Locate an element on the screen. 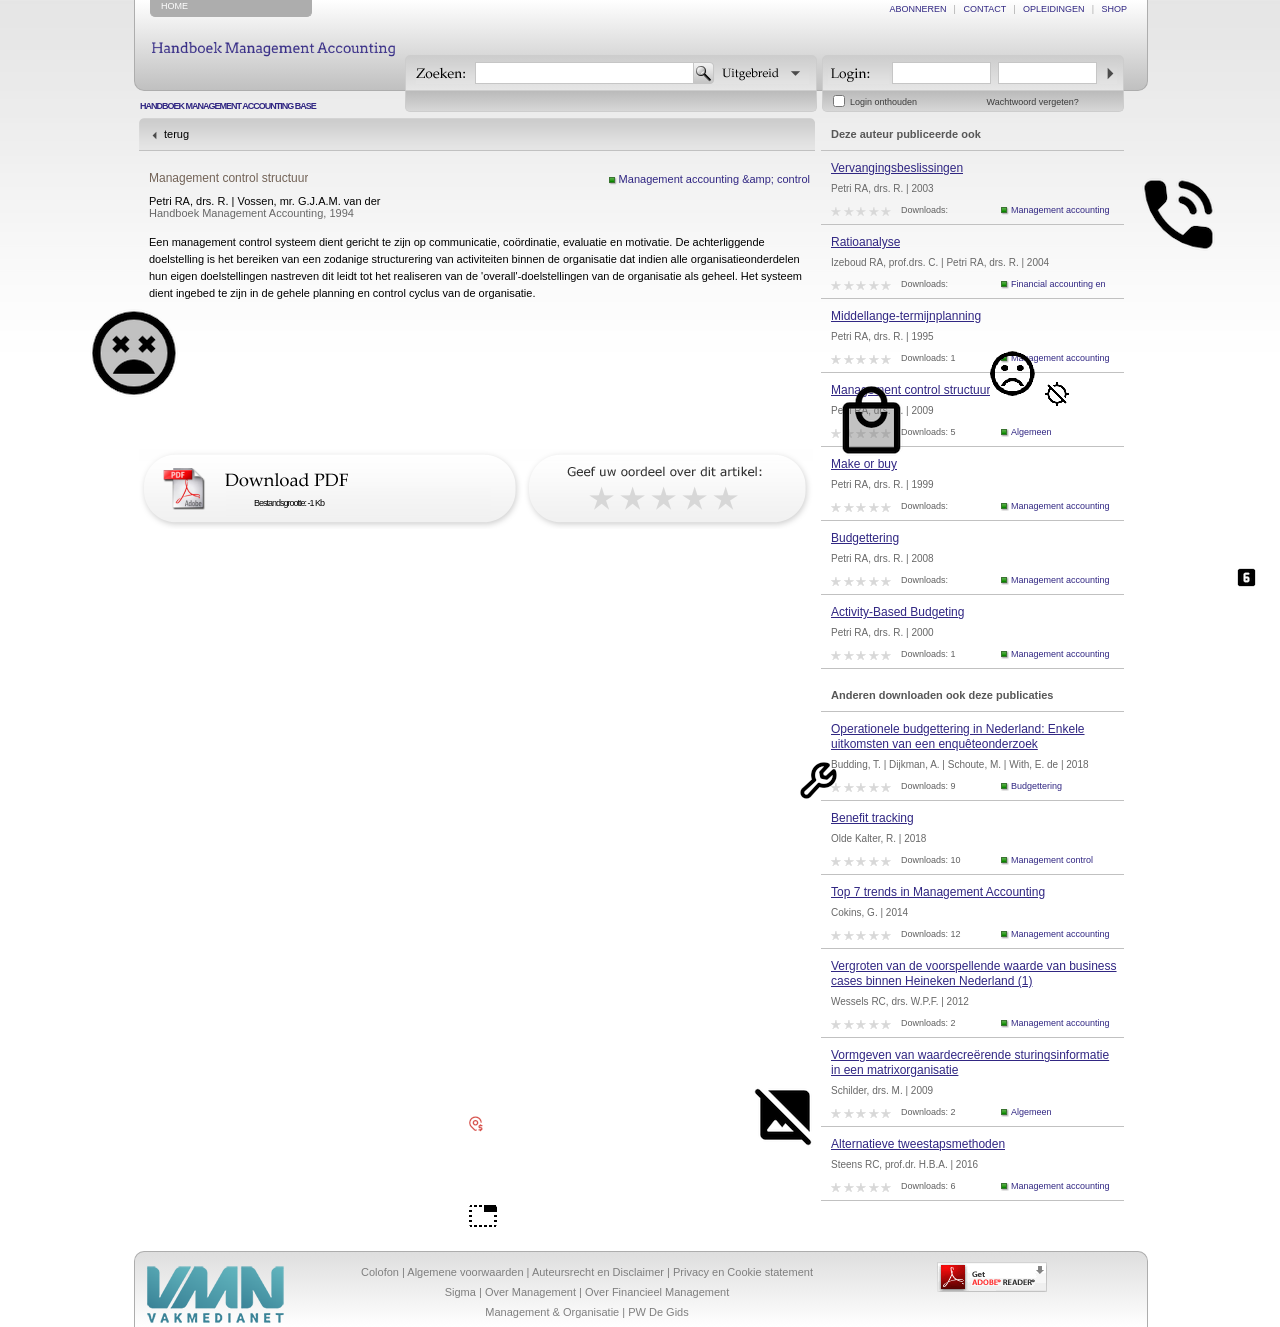 This screenshot has height=1327, width=1280. access shopping or retail features is located at coordinates (871, 421).